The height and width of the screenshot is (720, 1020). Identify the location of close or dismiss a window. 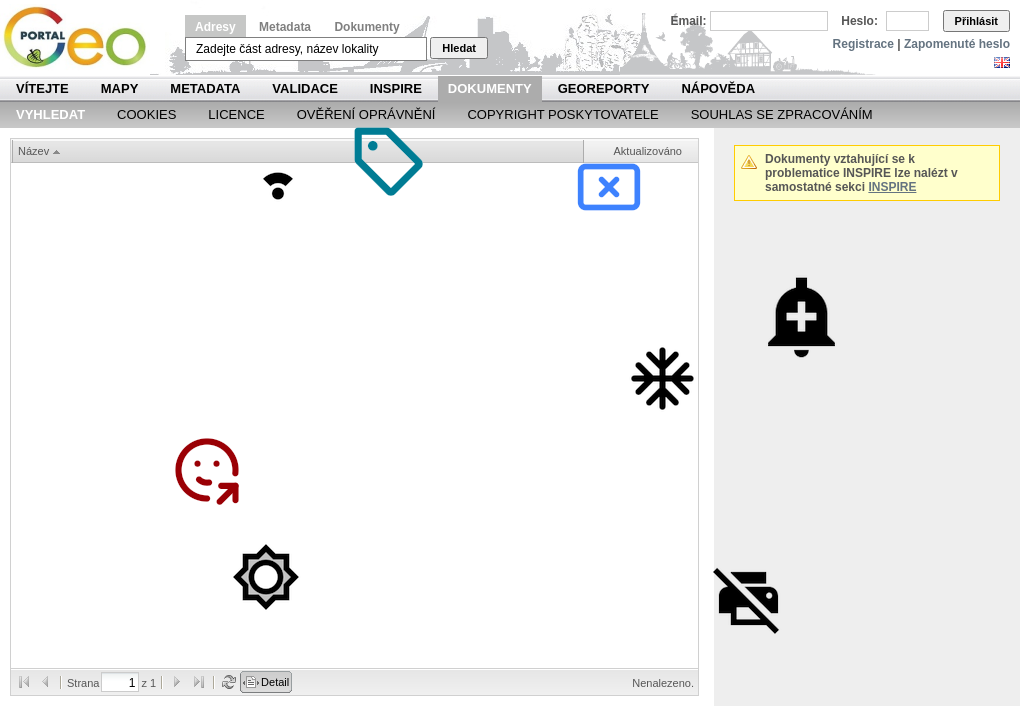
(609, 187).